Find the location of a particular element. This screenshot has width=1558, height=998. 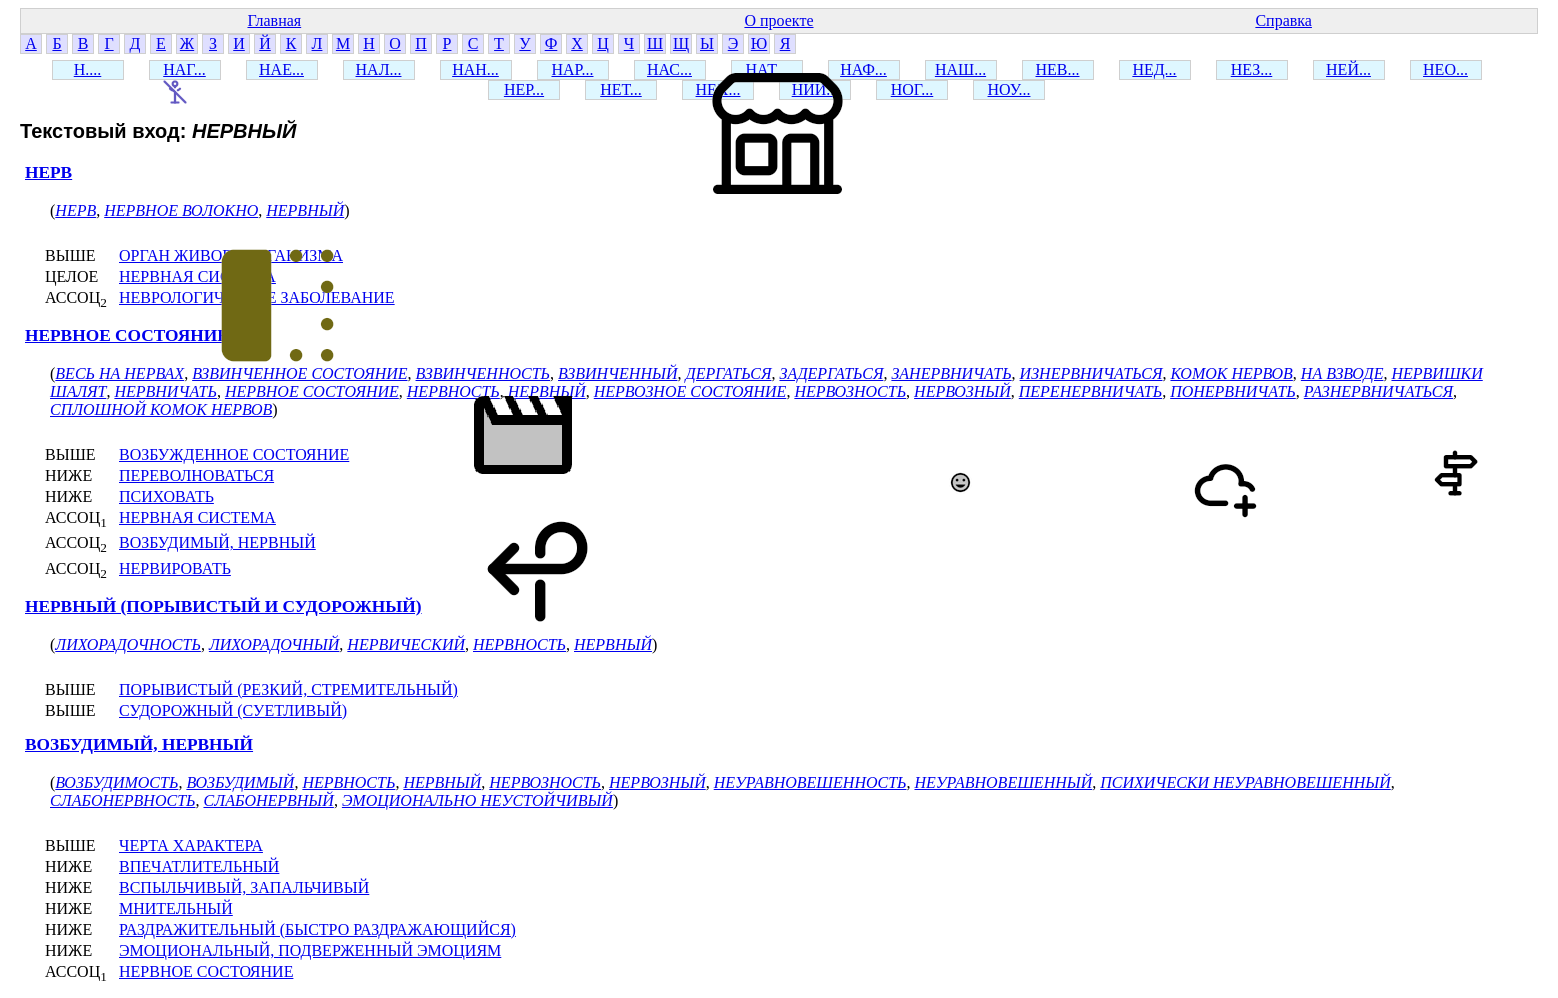

align content to the left is located at coordinates (277, 305).